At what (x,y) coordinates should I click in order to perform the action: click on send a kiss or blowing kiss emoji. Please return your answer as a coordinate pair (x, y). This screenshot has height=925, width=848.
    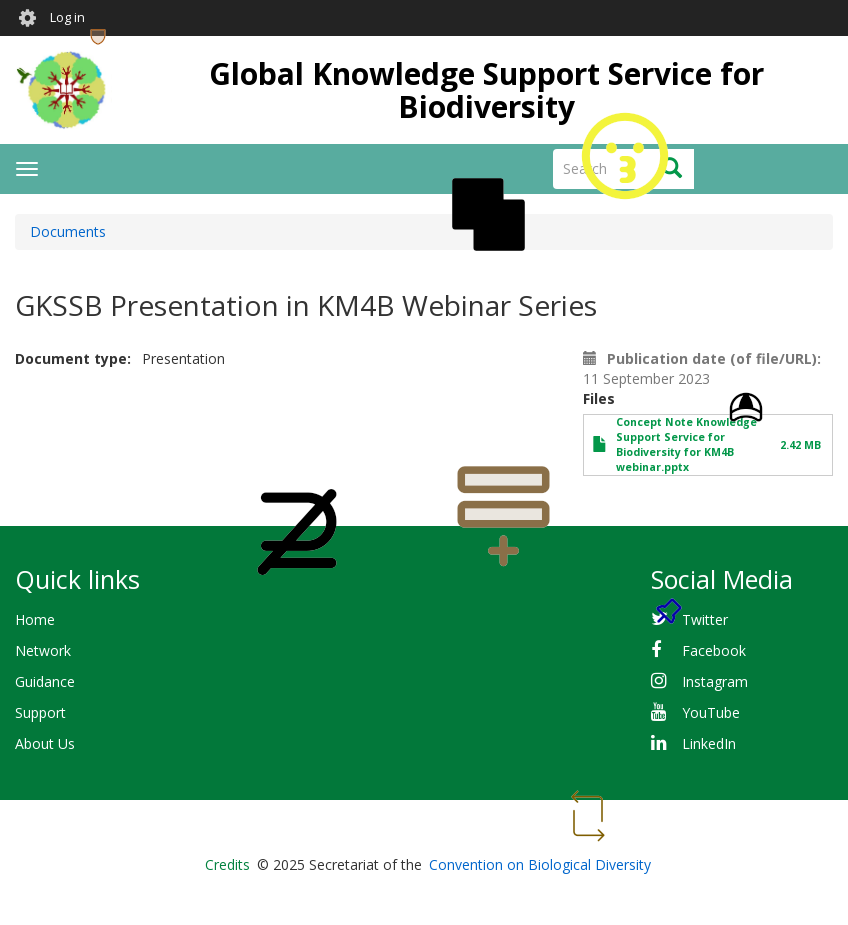
    Looking at the image, I should click on (625, 156).